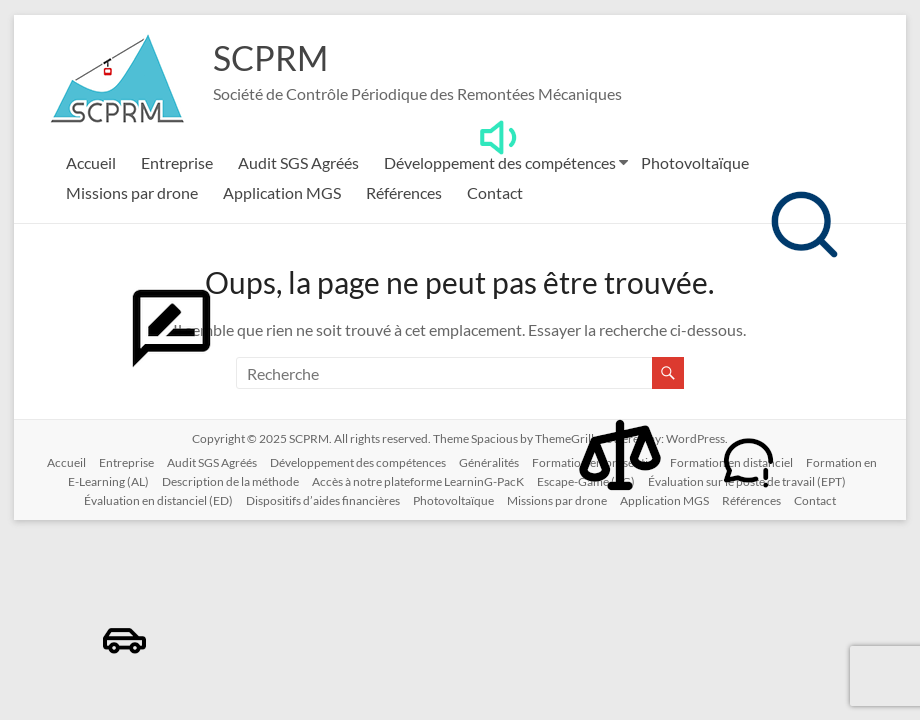 The image size is (920, 720). I want to click on access vehicle or car-related settings, so click(124, 639).